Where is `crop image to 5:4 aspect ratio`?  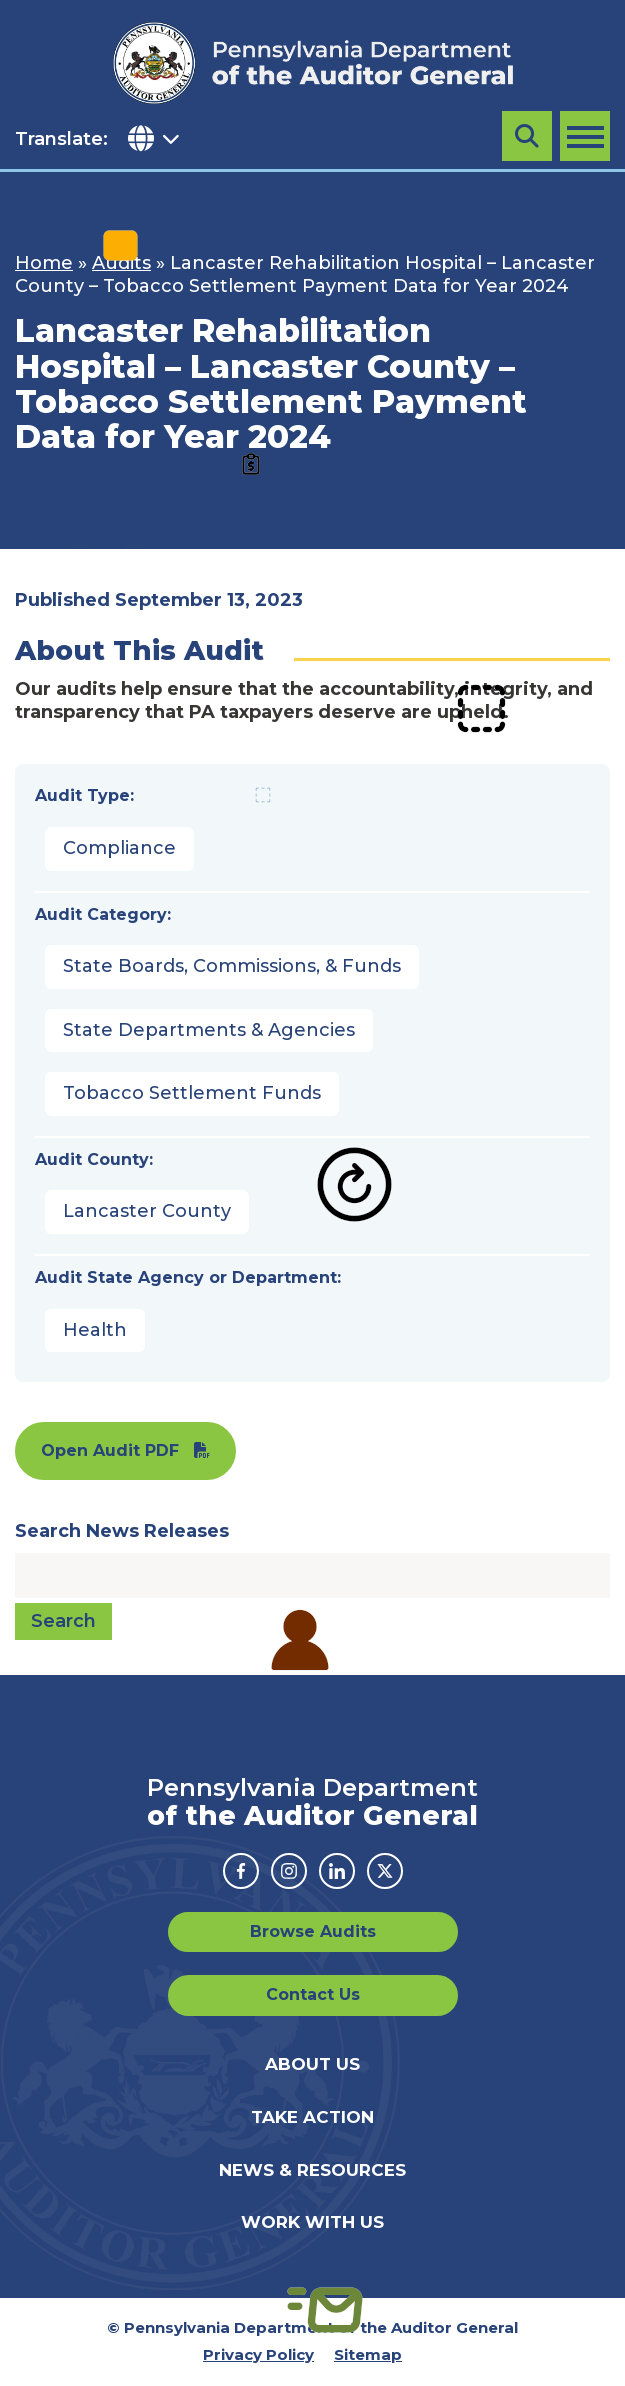 crop image to 5:4 aspect ratio is located at coordinates (120, 245).